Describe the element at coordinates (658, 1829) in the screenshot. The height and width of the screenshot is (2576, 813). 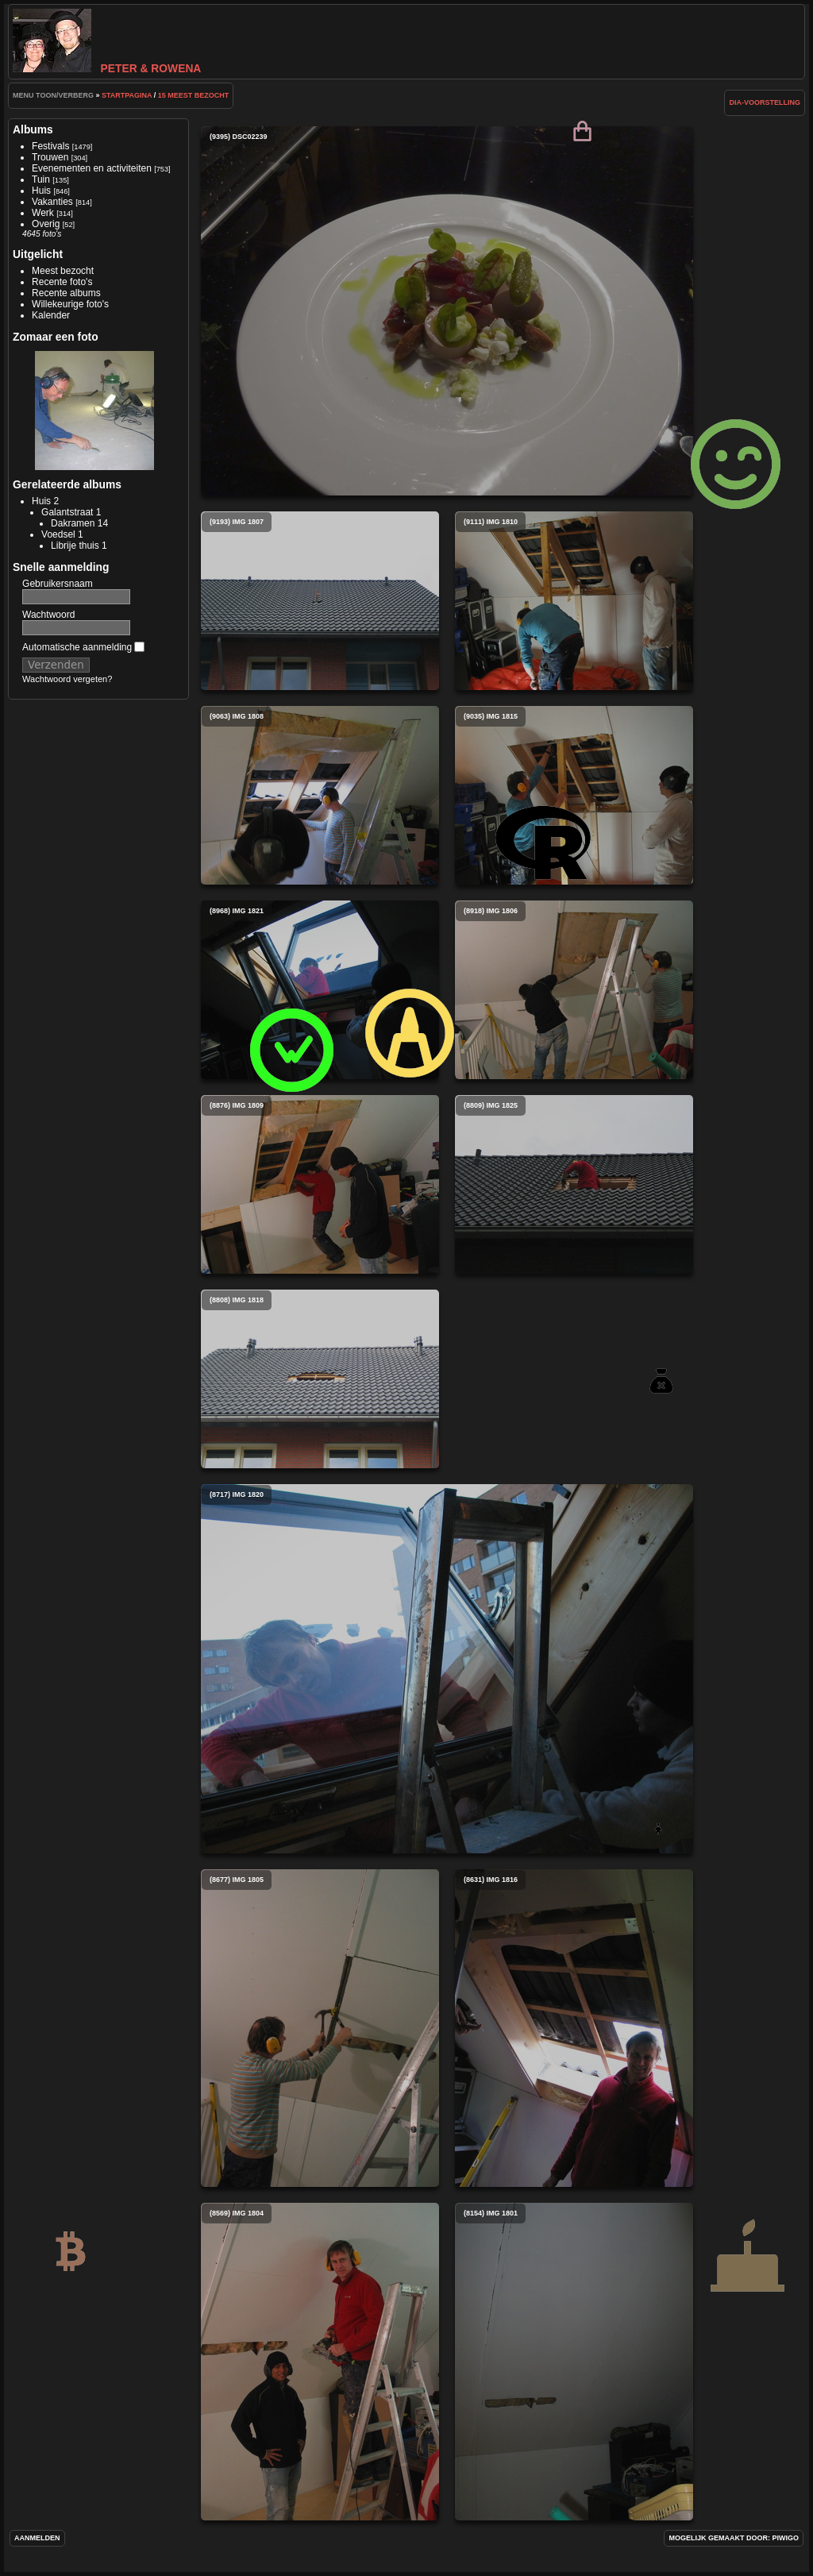
I see `indicates child or kid-friendly content` at that location.